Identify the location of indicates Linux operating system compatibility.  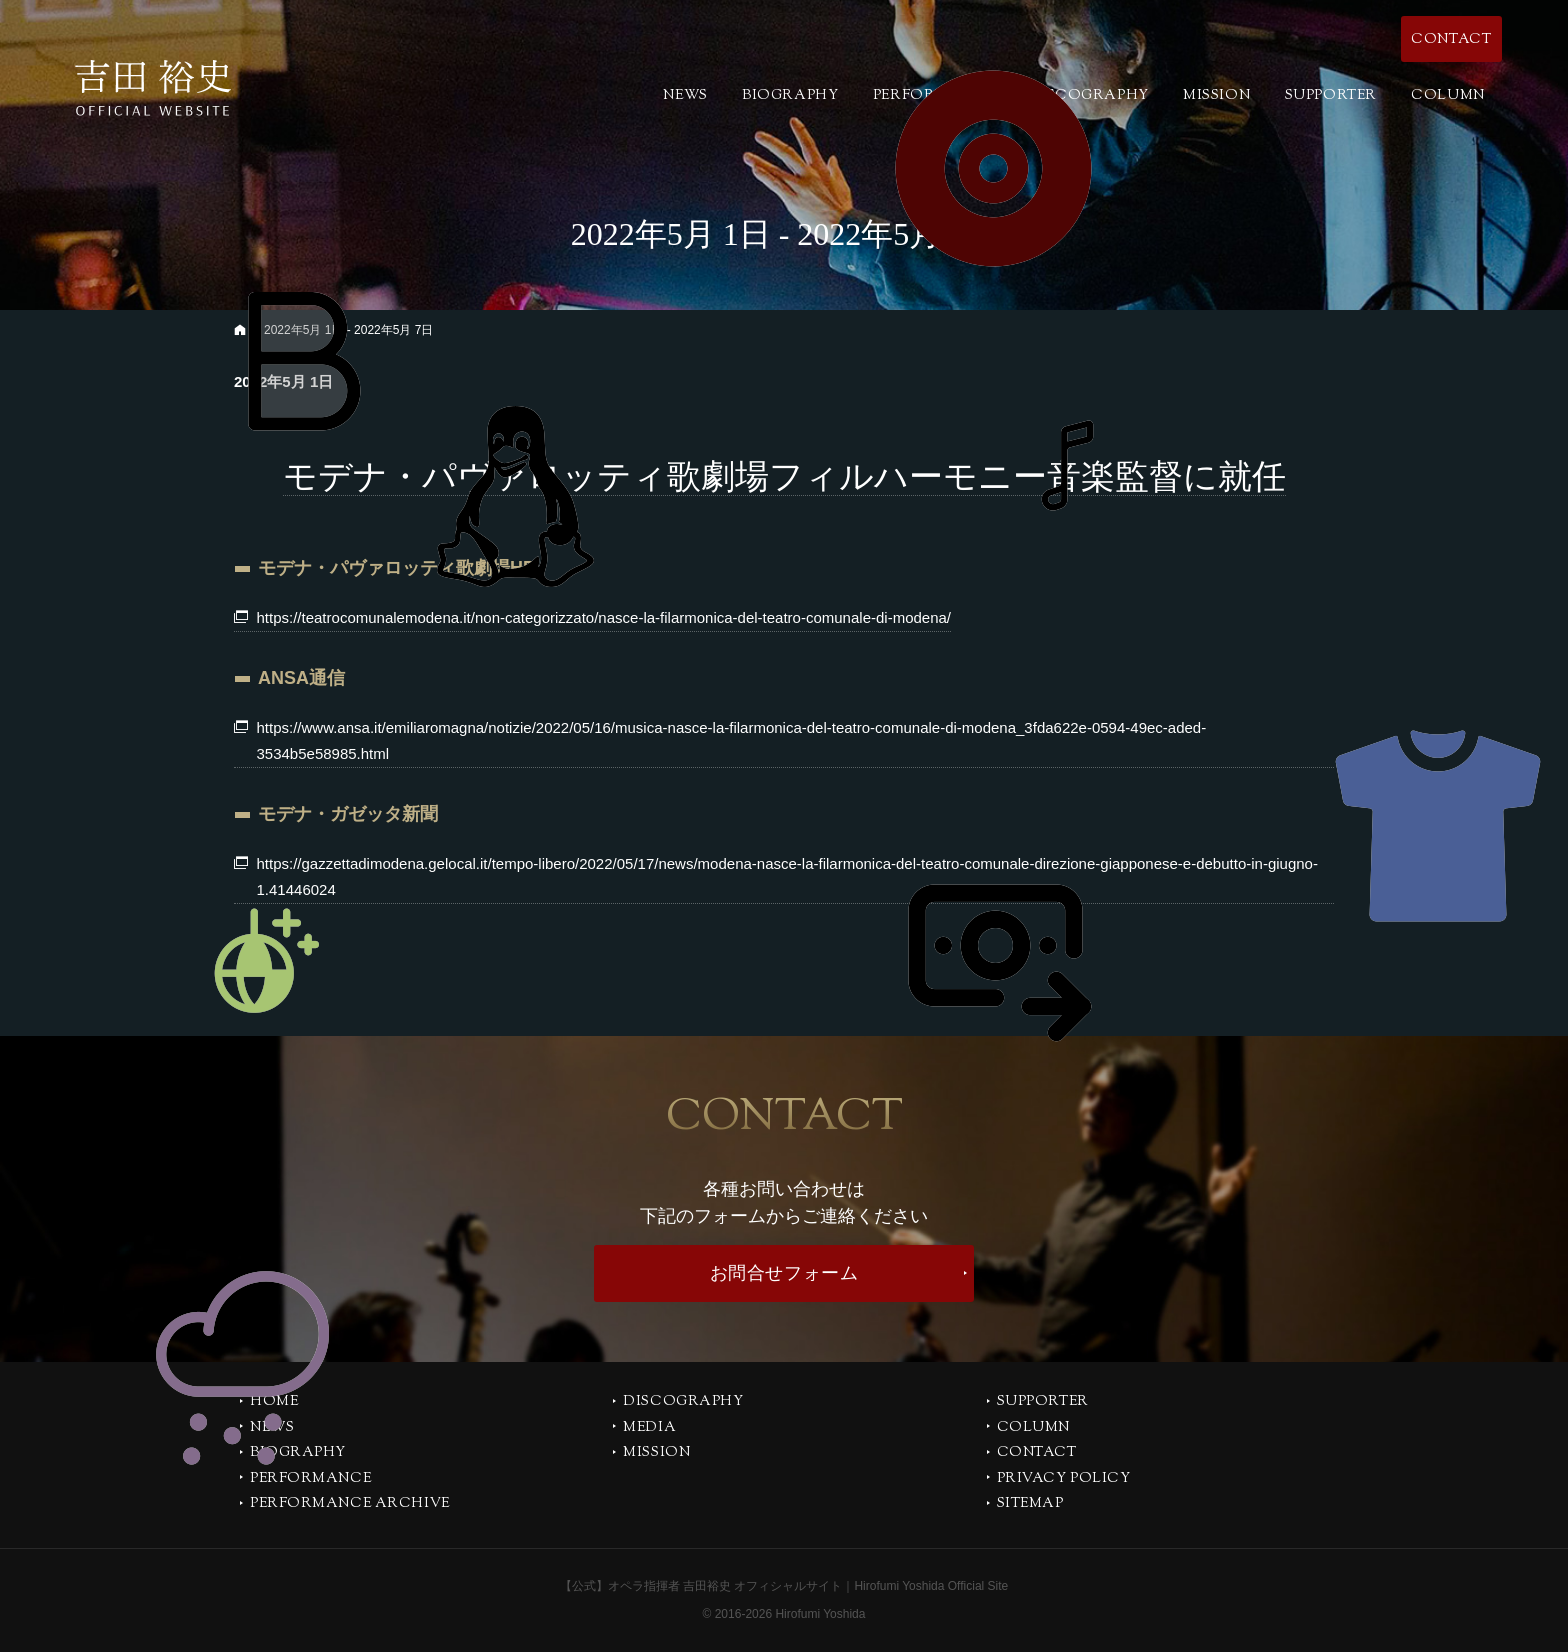
(515, 496).